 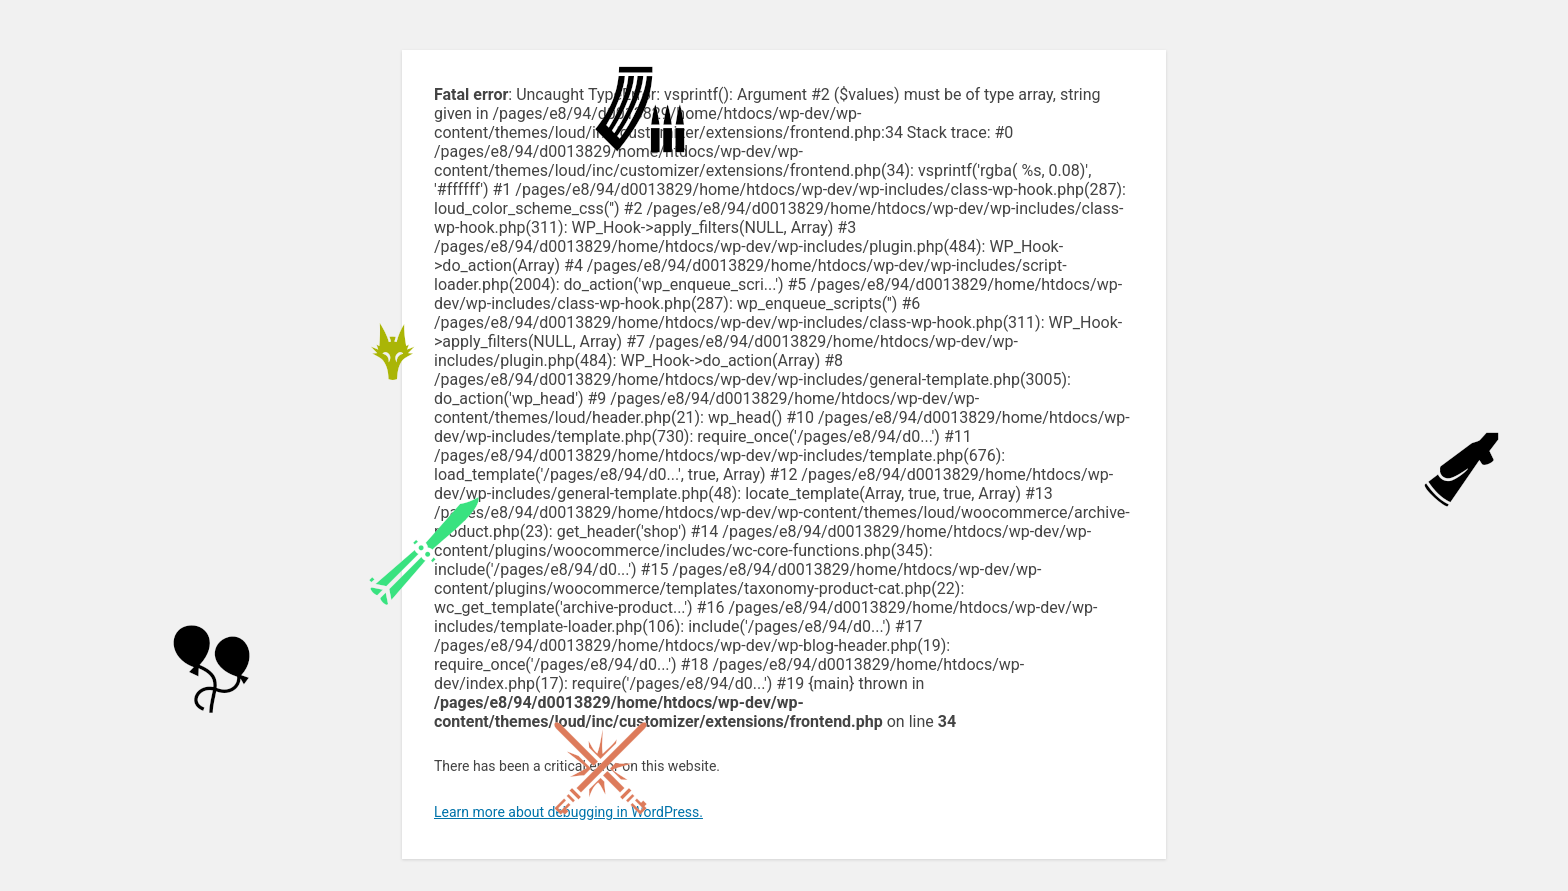 I want to click on access lightsaber combat or duel mode, so click(x=600, y=768).